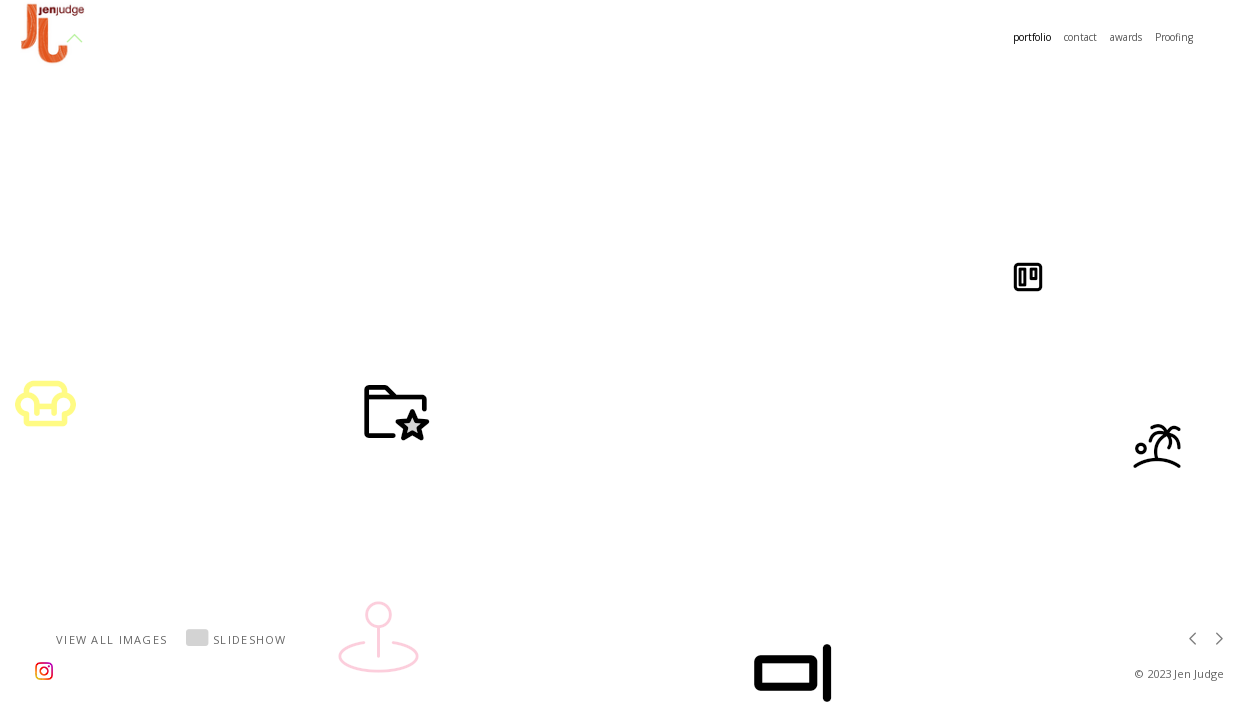 This screenshot has height=720, width=1253. Describe the element at coordinates (45, 404) in the screenshot. I see `browse furniture or home decor items` at that location.